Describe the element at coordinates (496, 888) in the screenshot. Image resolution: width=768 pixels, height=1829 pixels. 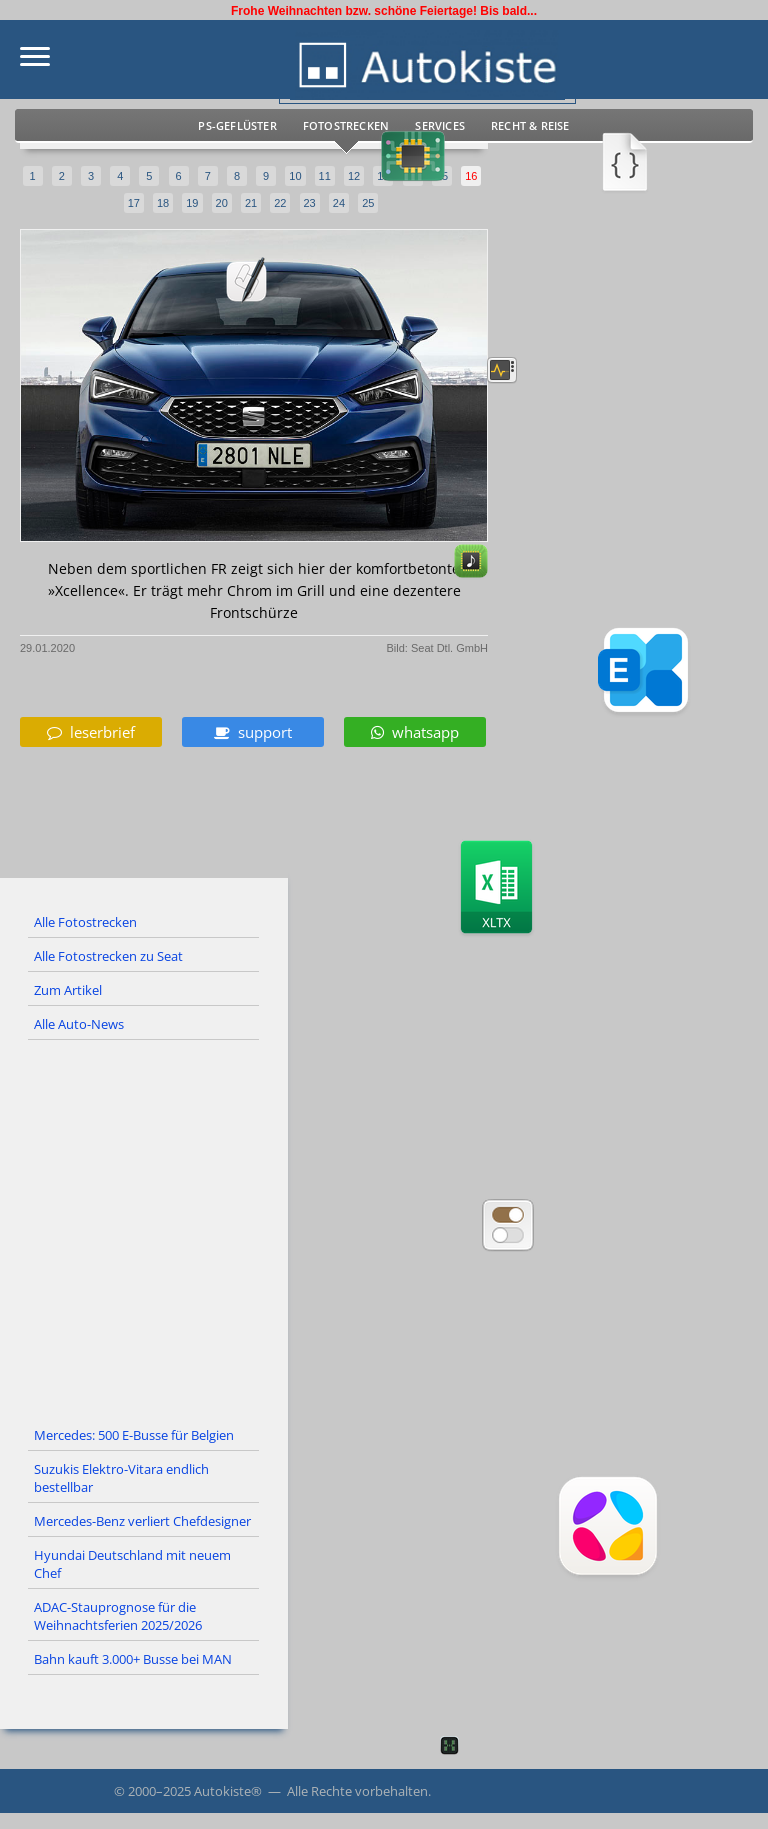
I see `excel spreadsheet template file` at that location.